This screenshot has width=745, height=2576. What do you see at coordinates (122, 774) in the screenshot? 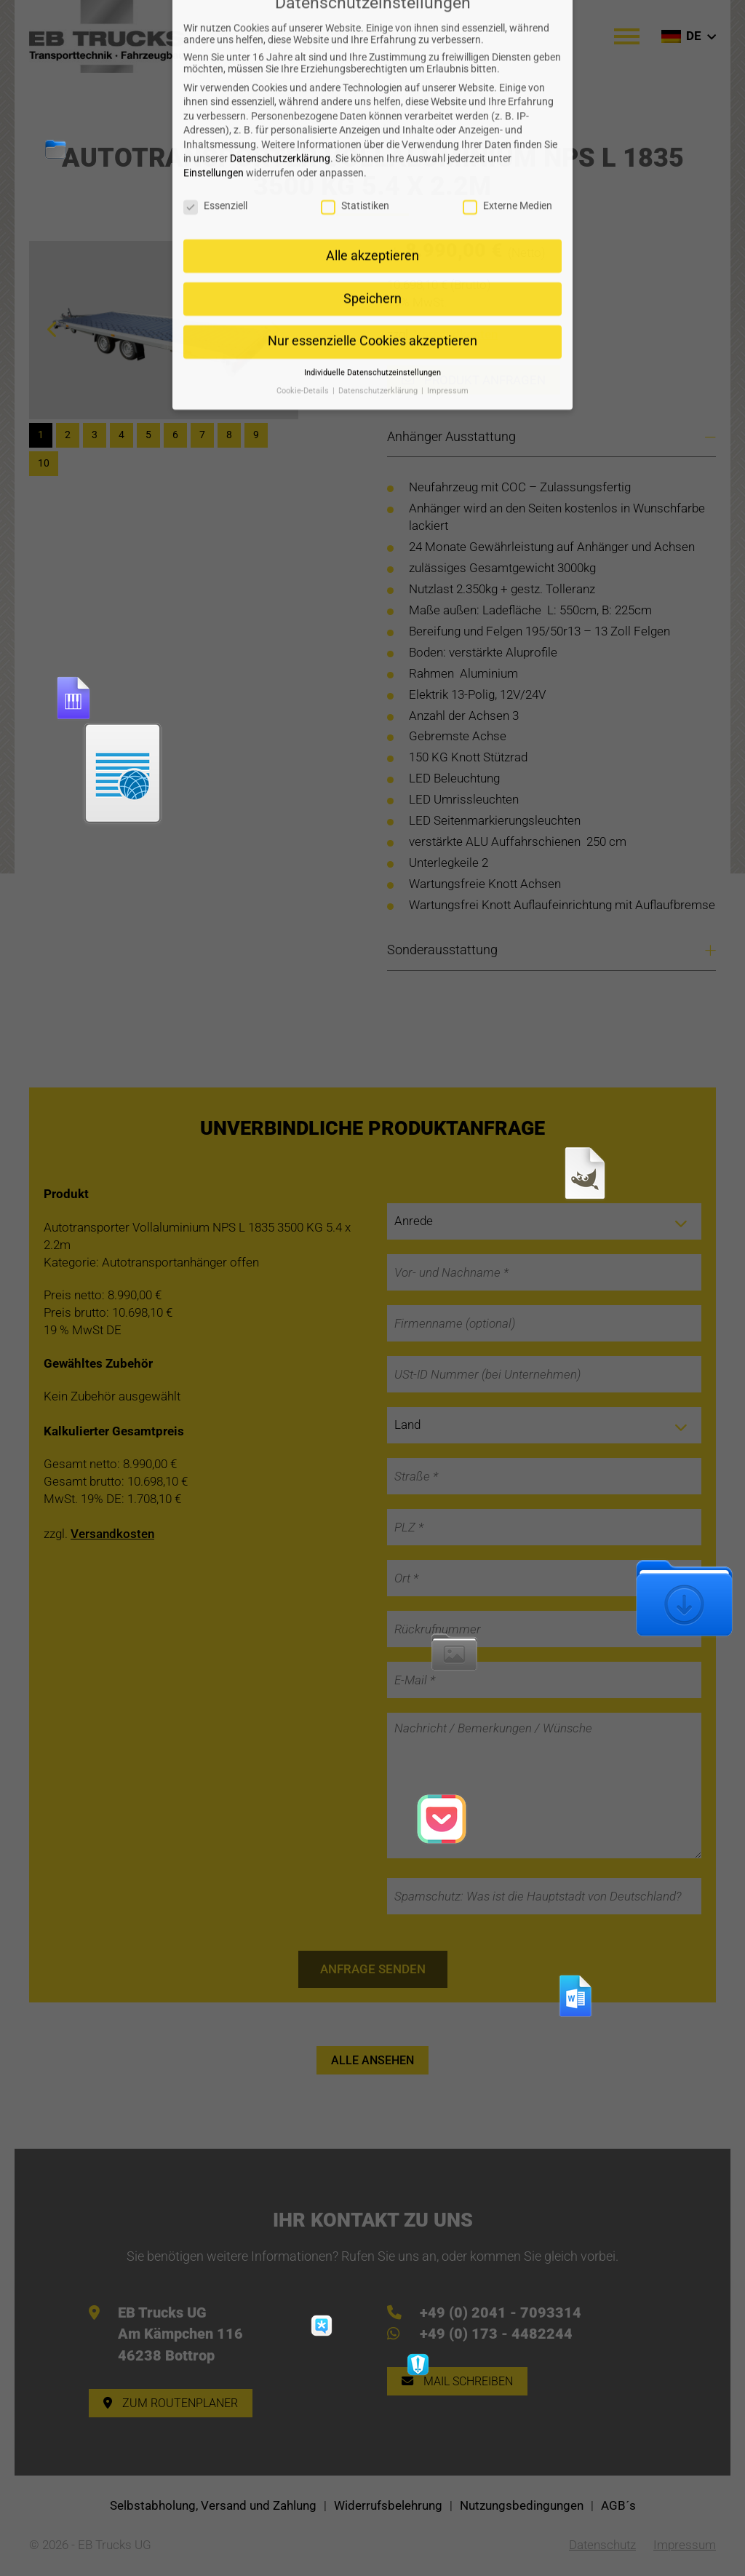
I see `a web template or HTML document file` at bounding box center [122, 774].